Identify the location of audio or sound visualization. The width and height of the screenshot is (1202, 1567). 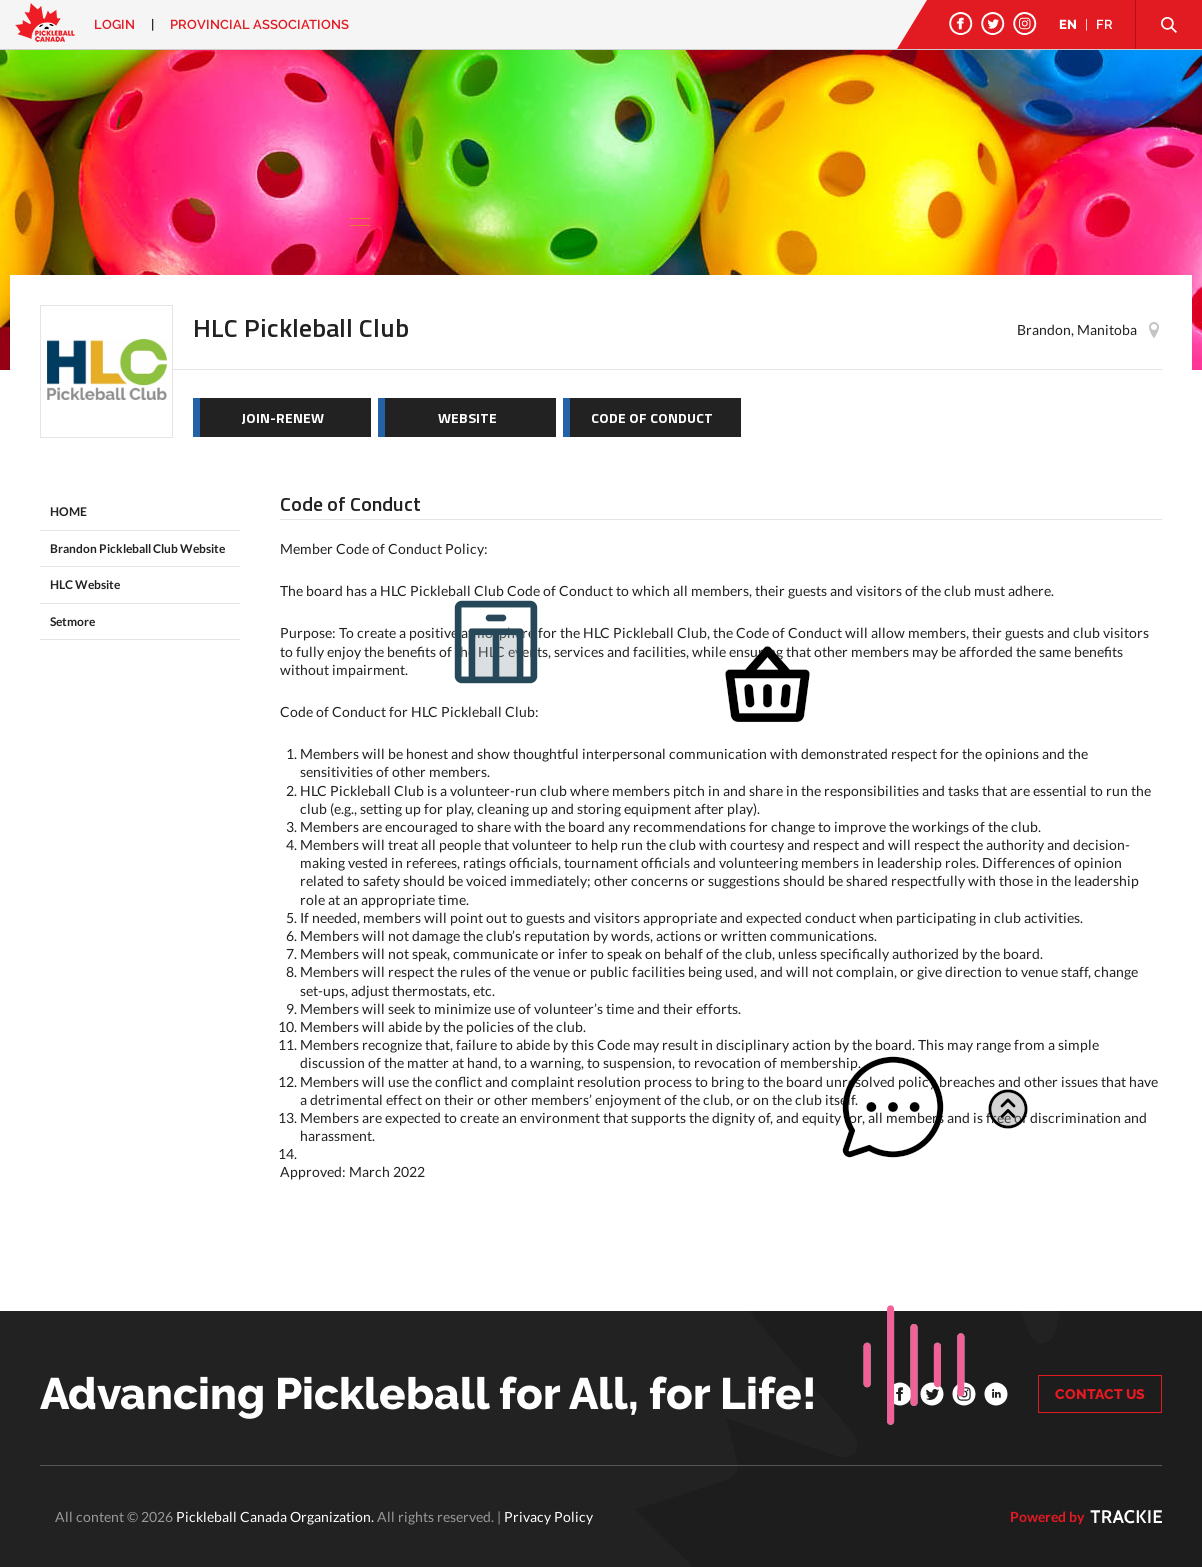
(914, 1365).